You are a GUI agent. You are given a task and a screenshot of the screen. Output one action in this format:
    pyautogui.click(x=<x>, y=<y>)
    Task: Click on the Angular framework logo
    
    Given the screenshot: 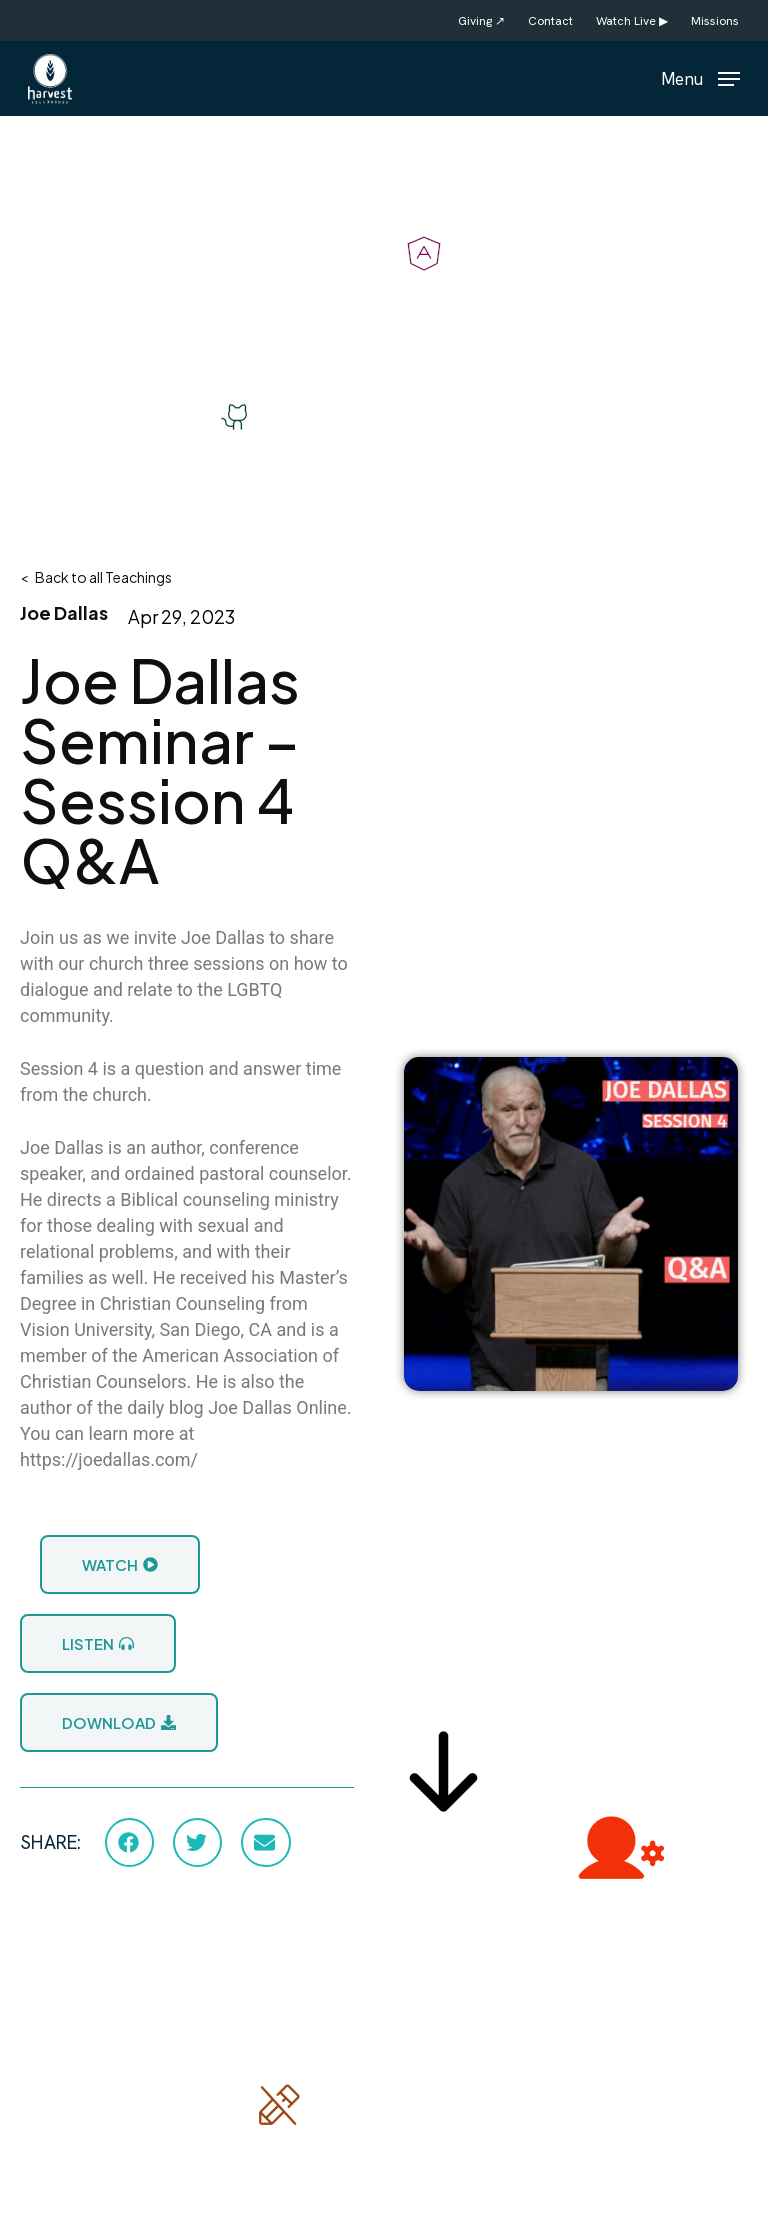 What is the action you would take?
    pyautogui.click(x=424, y=253)
    